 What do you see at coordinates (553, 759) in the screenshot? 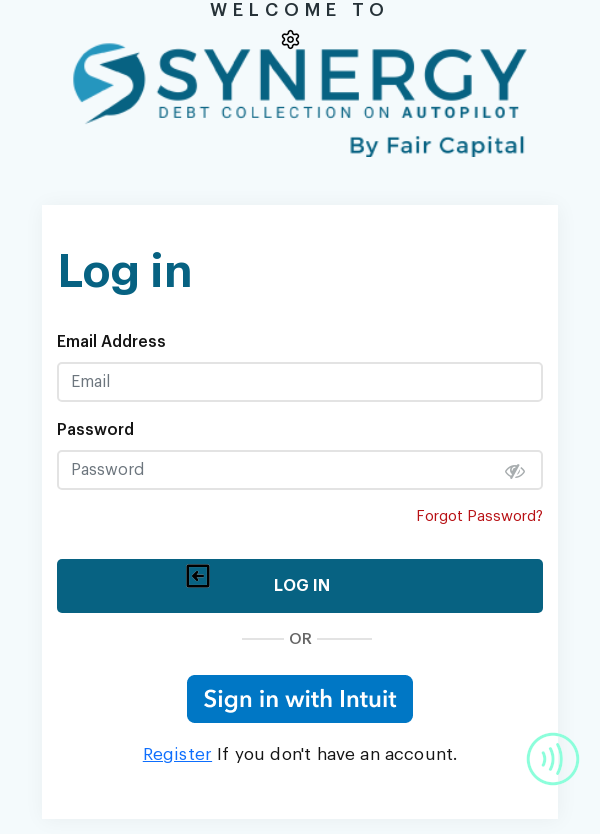
I see `tap to pay with contactless payment` at bounding box center [553, 759].